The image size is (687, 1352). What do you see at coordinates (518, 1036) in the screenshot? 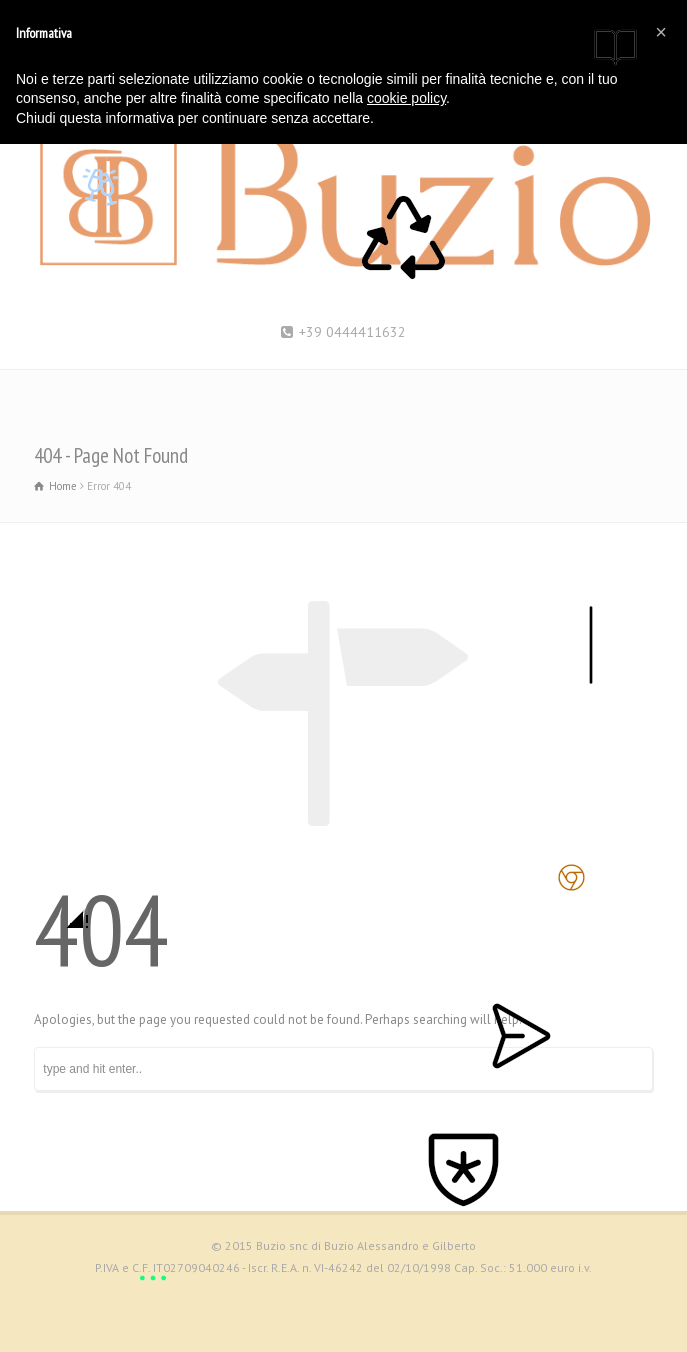
I see `send a message` at bounding box center [518, 1036].